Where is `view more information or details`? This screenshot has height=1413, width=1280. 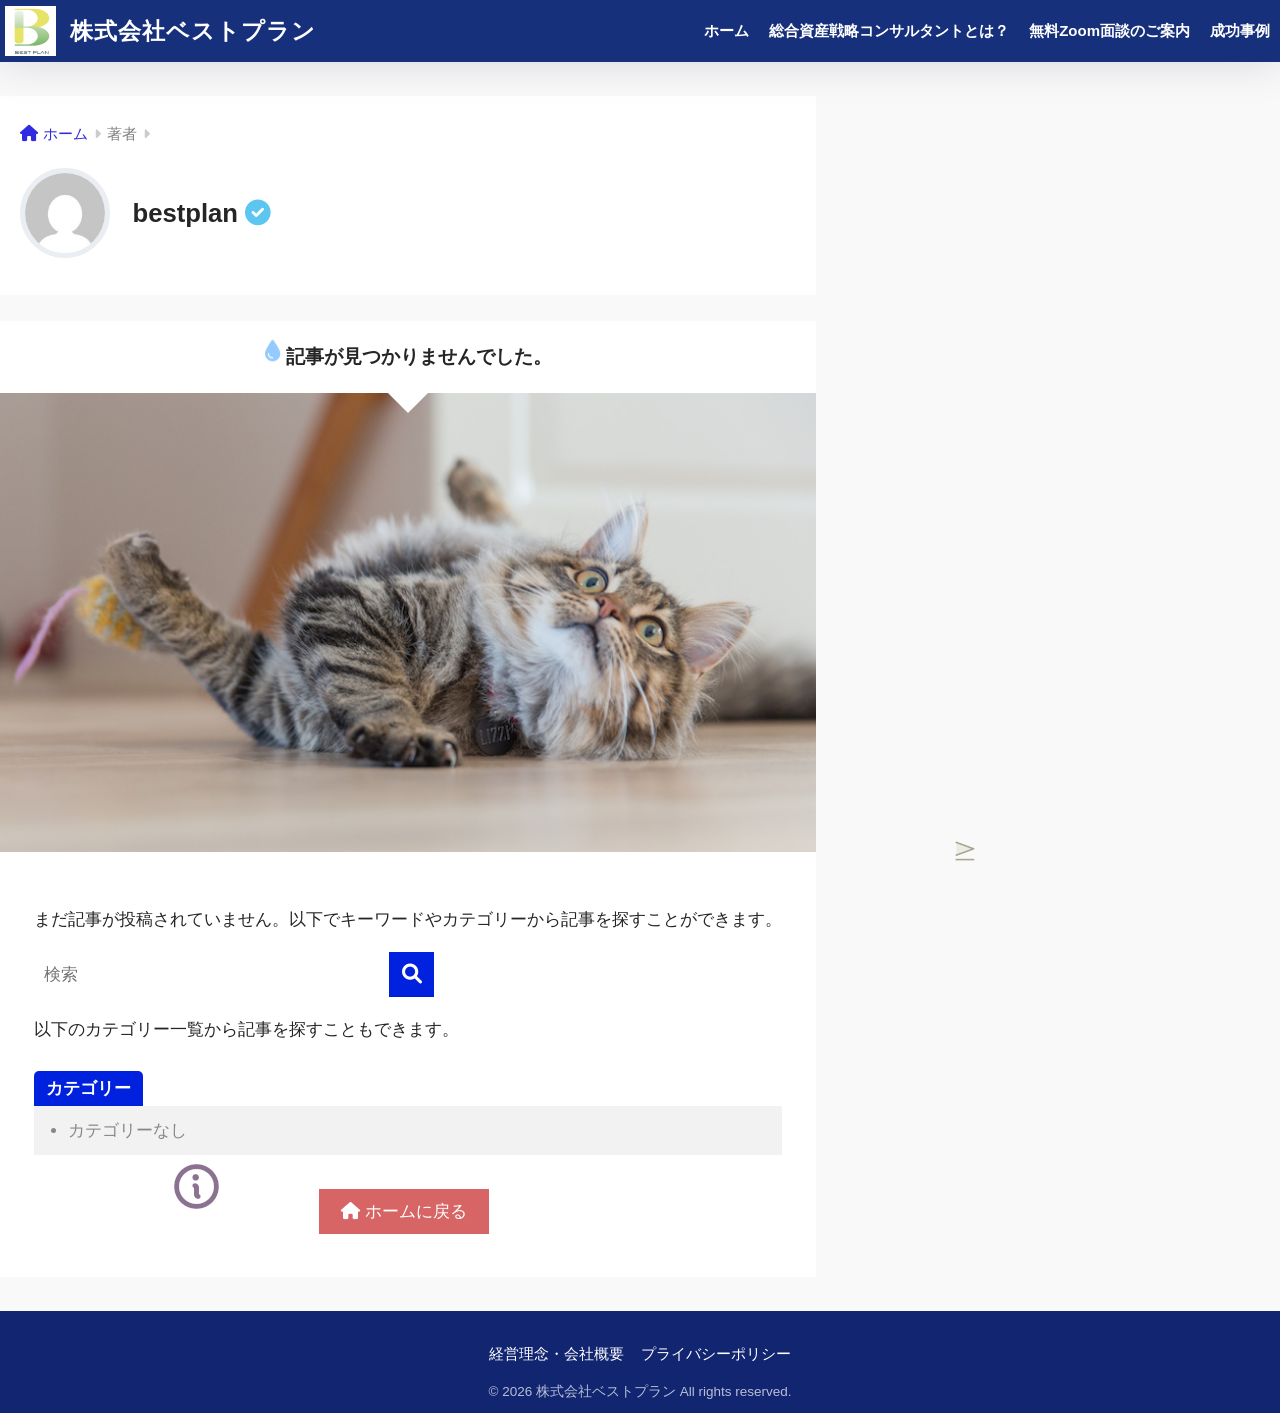
view more information or details is located at coordinates (196, 1186).